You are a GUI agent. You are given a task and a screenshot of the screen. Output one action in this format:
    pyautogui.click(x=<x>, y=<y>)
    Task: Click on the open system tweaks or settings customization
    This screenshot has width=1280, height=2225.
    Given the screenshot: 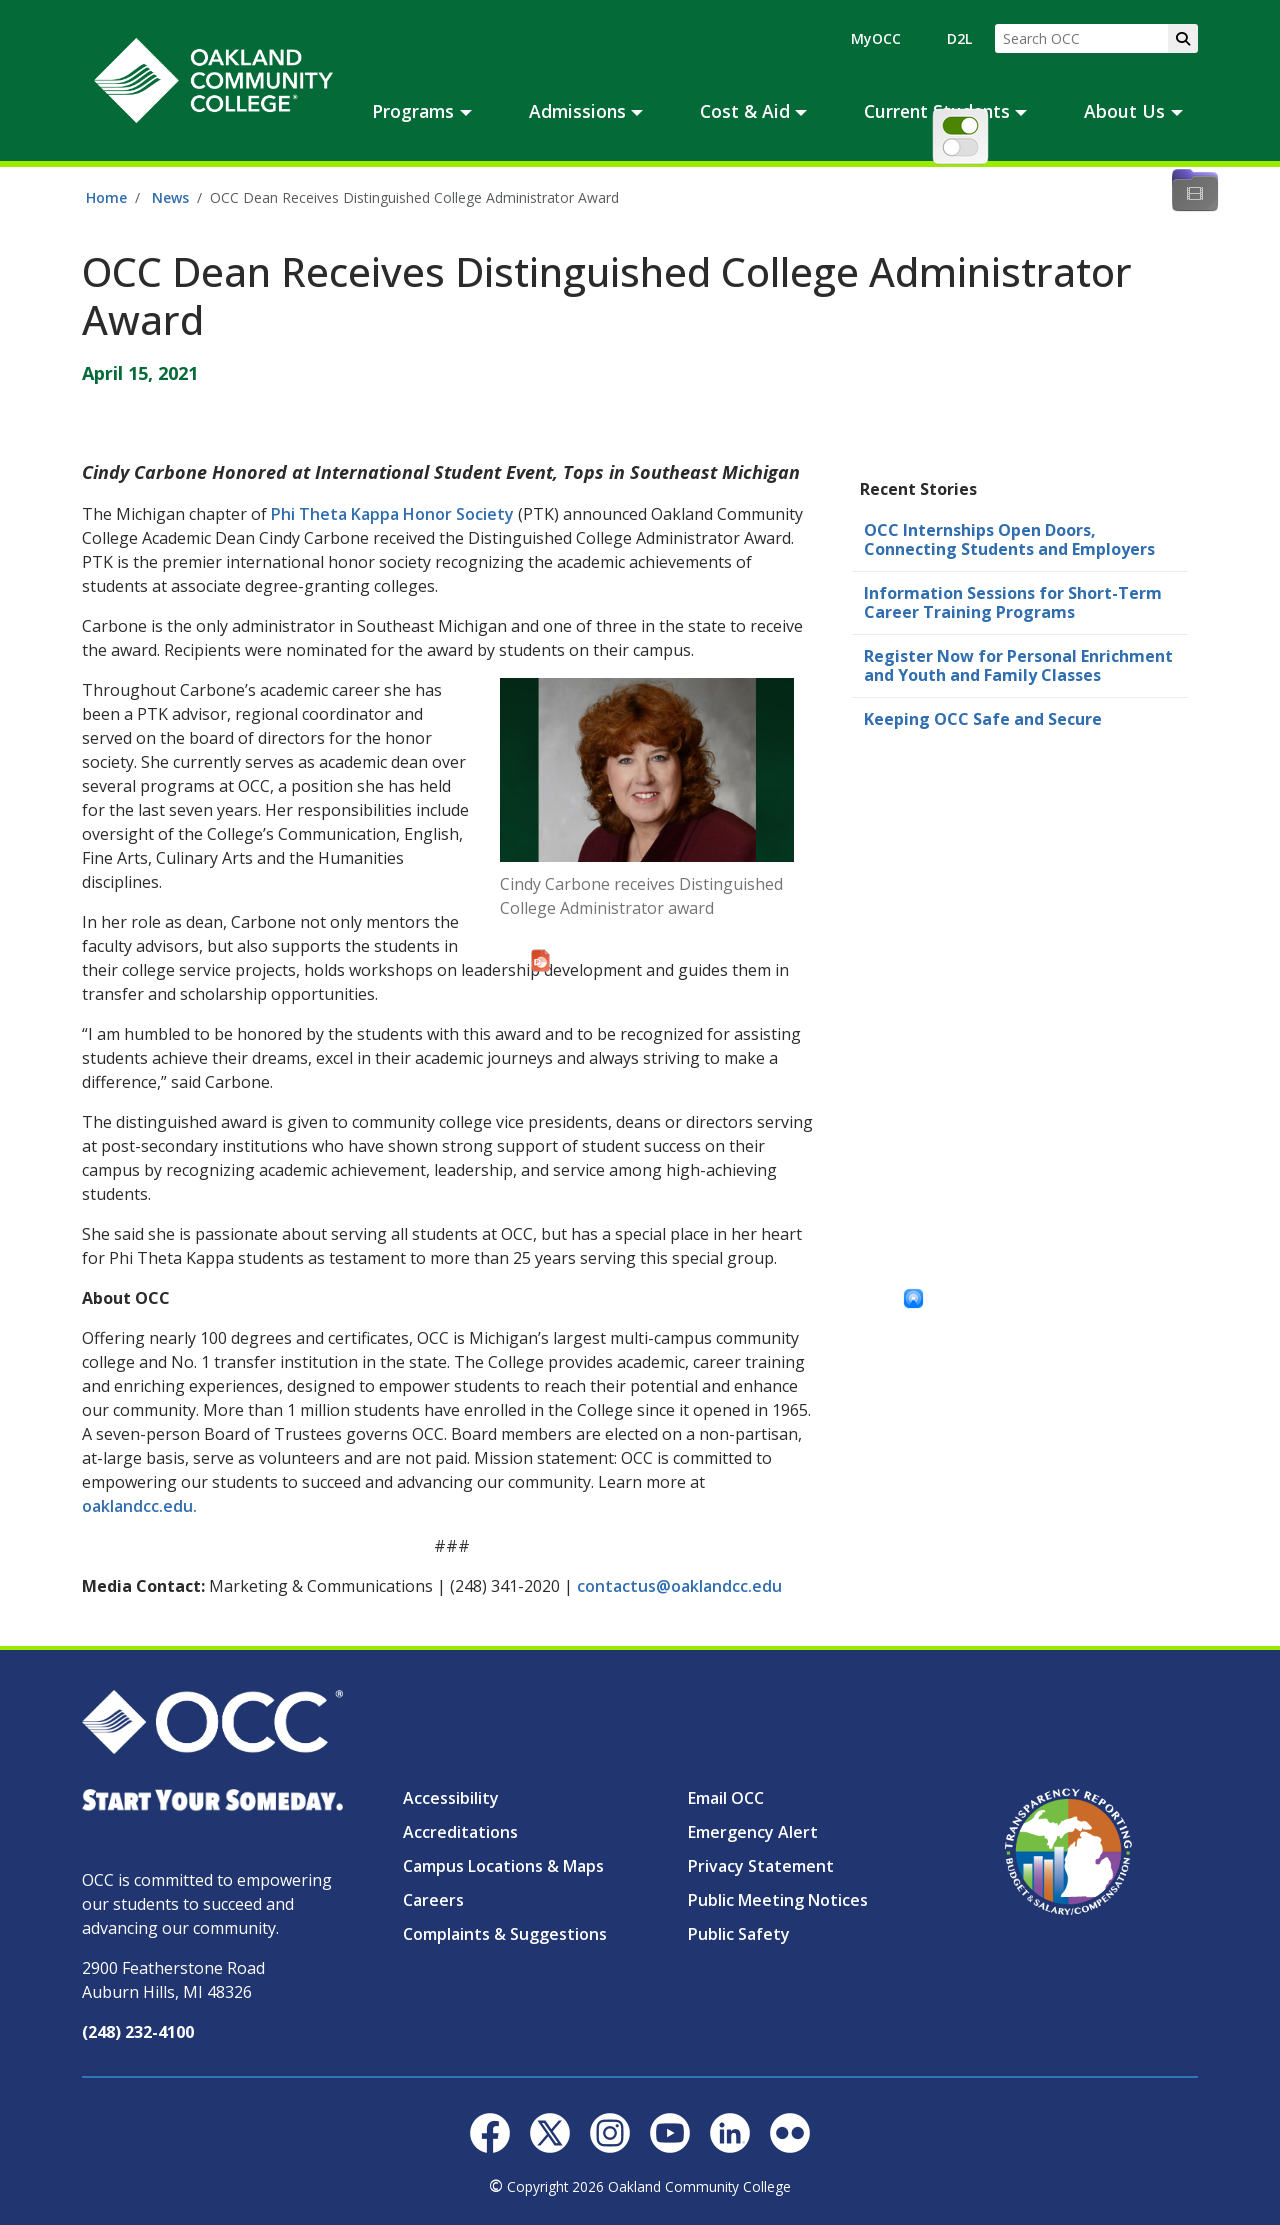 What is the action you would take?
    pyautogui.click(x=960, y=136)
    